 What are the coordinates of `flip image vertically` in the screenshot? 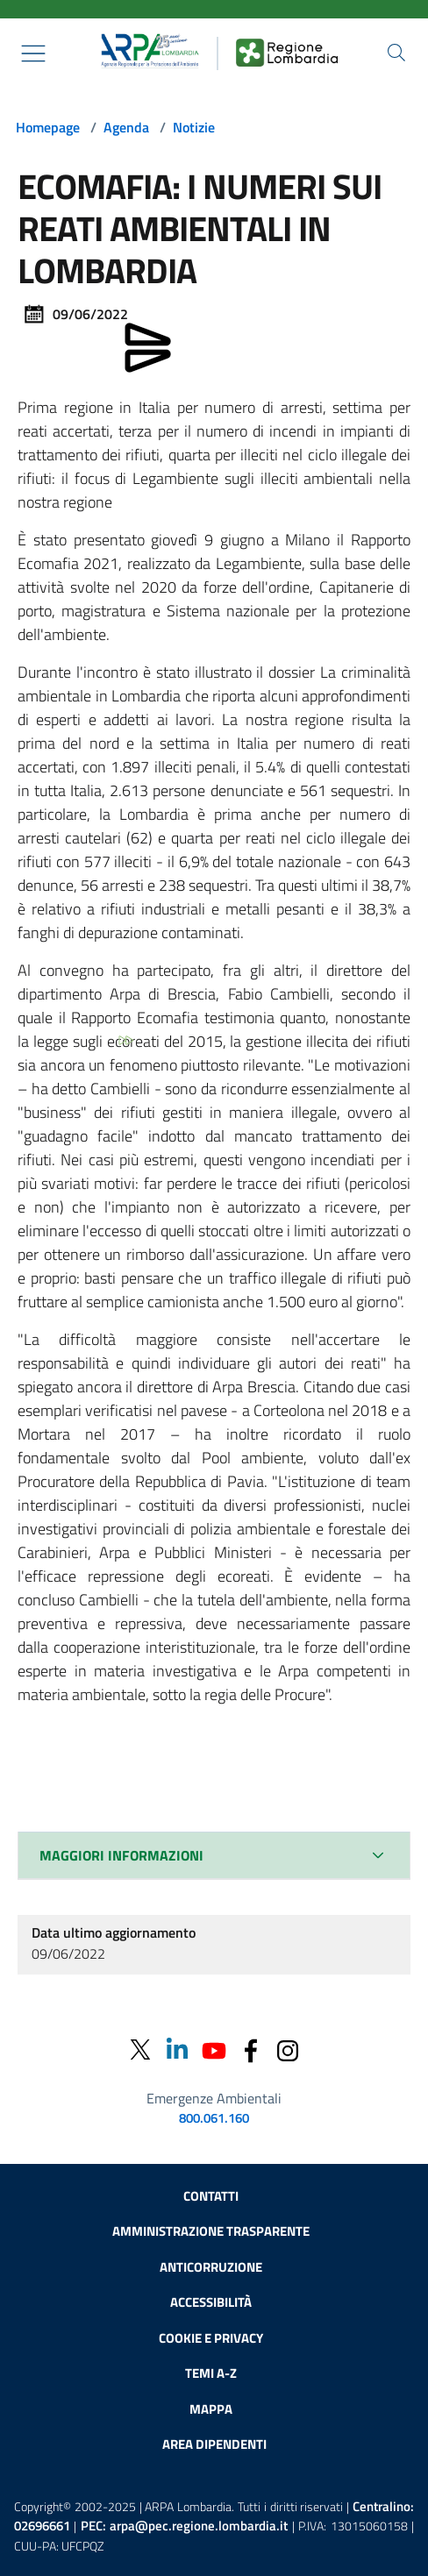 It's located at (146, 347).